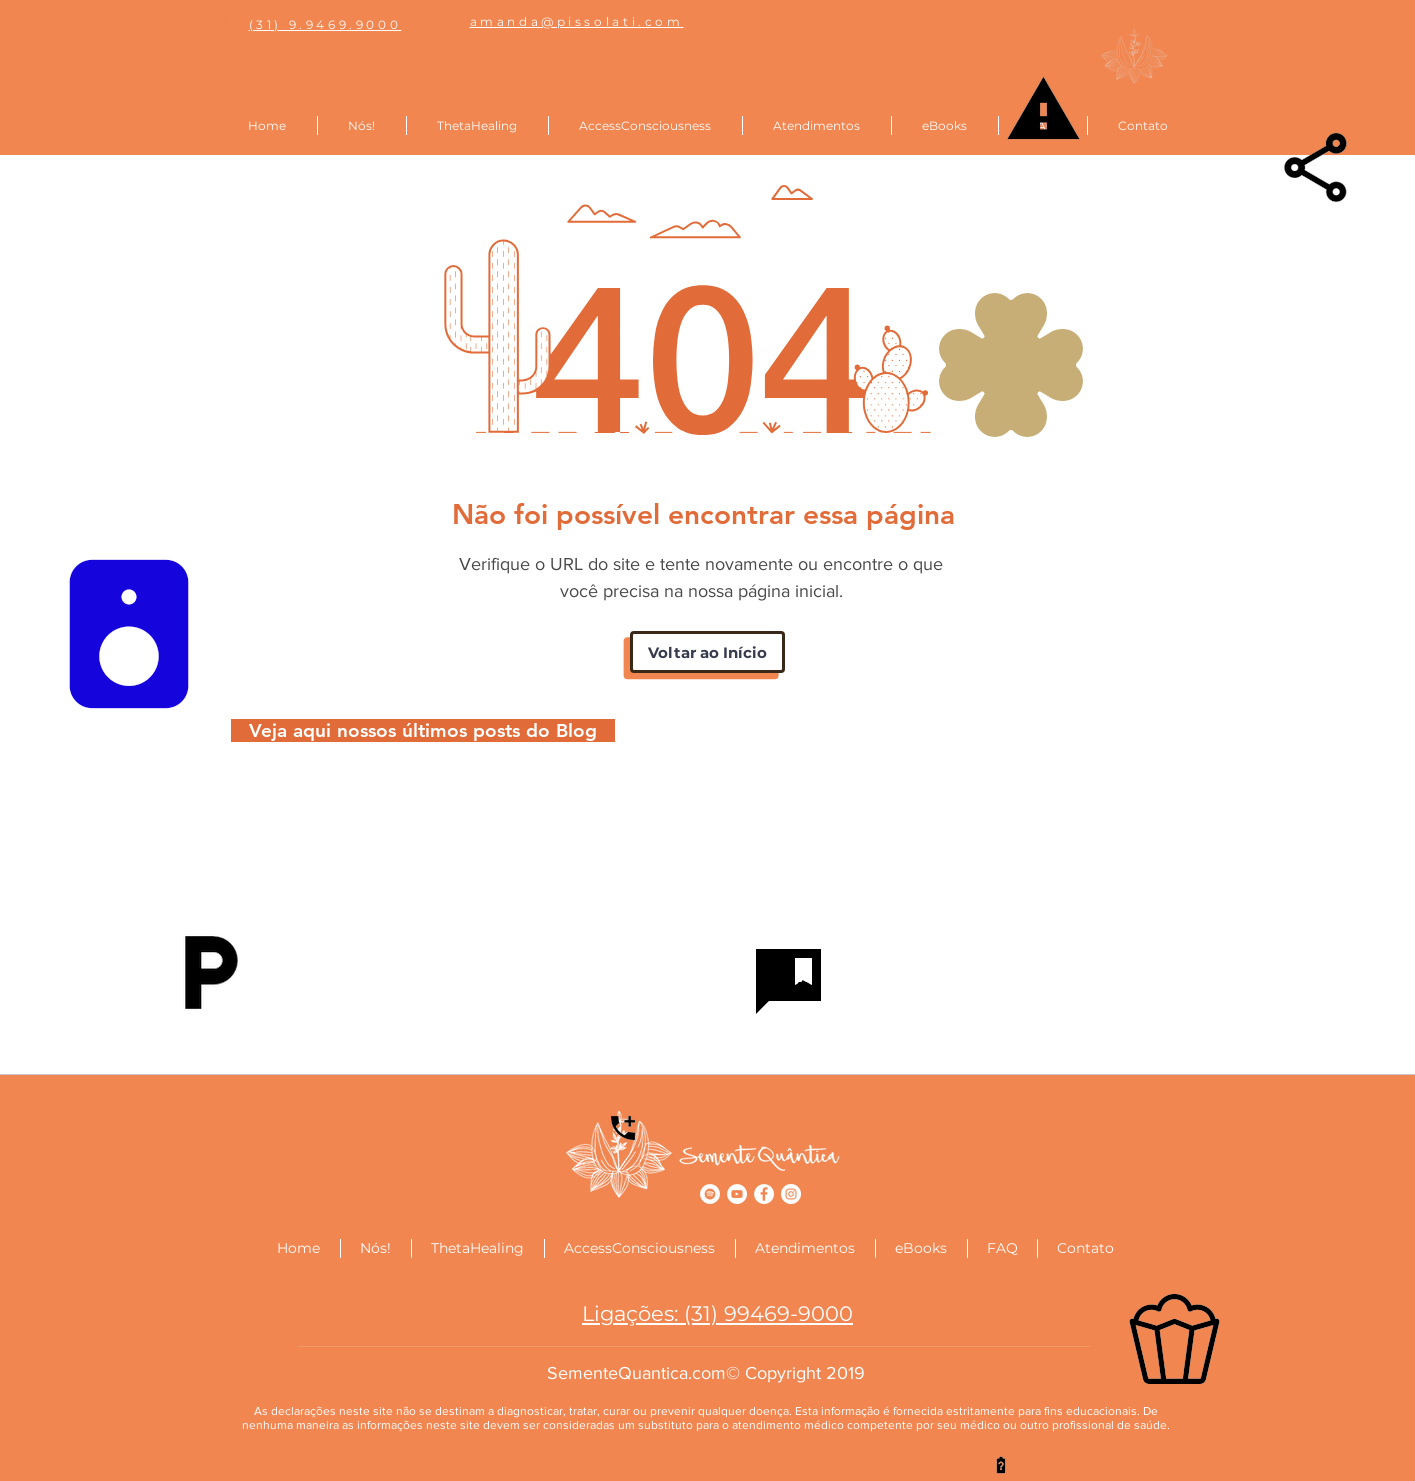 The height and width of the screenshot is (1481, 1415). What do you see at coordinates (1315, 167) in the screenshot?
I see `share content with others` at bounding box center [1315, 167].